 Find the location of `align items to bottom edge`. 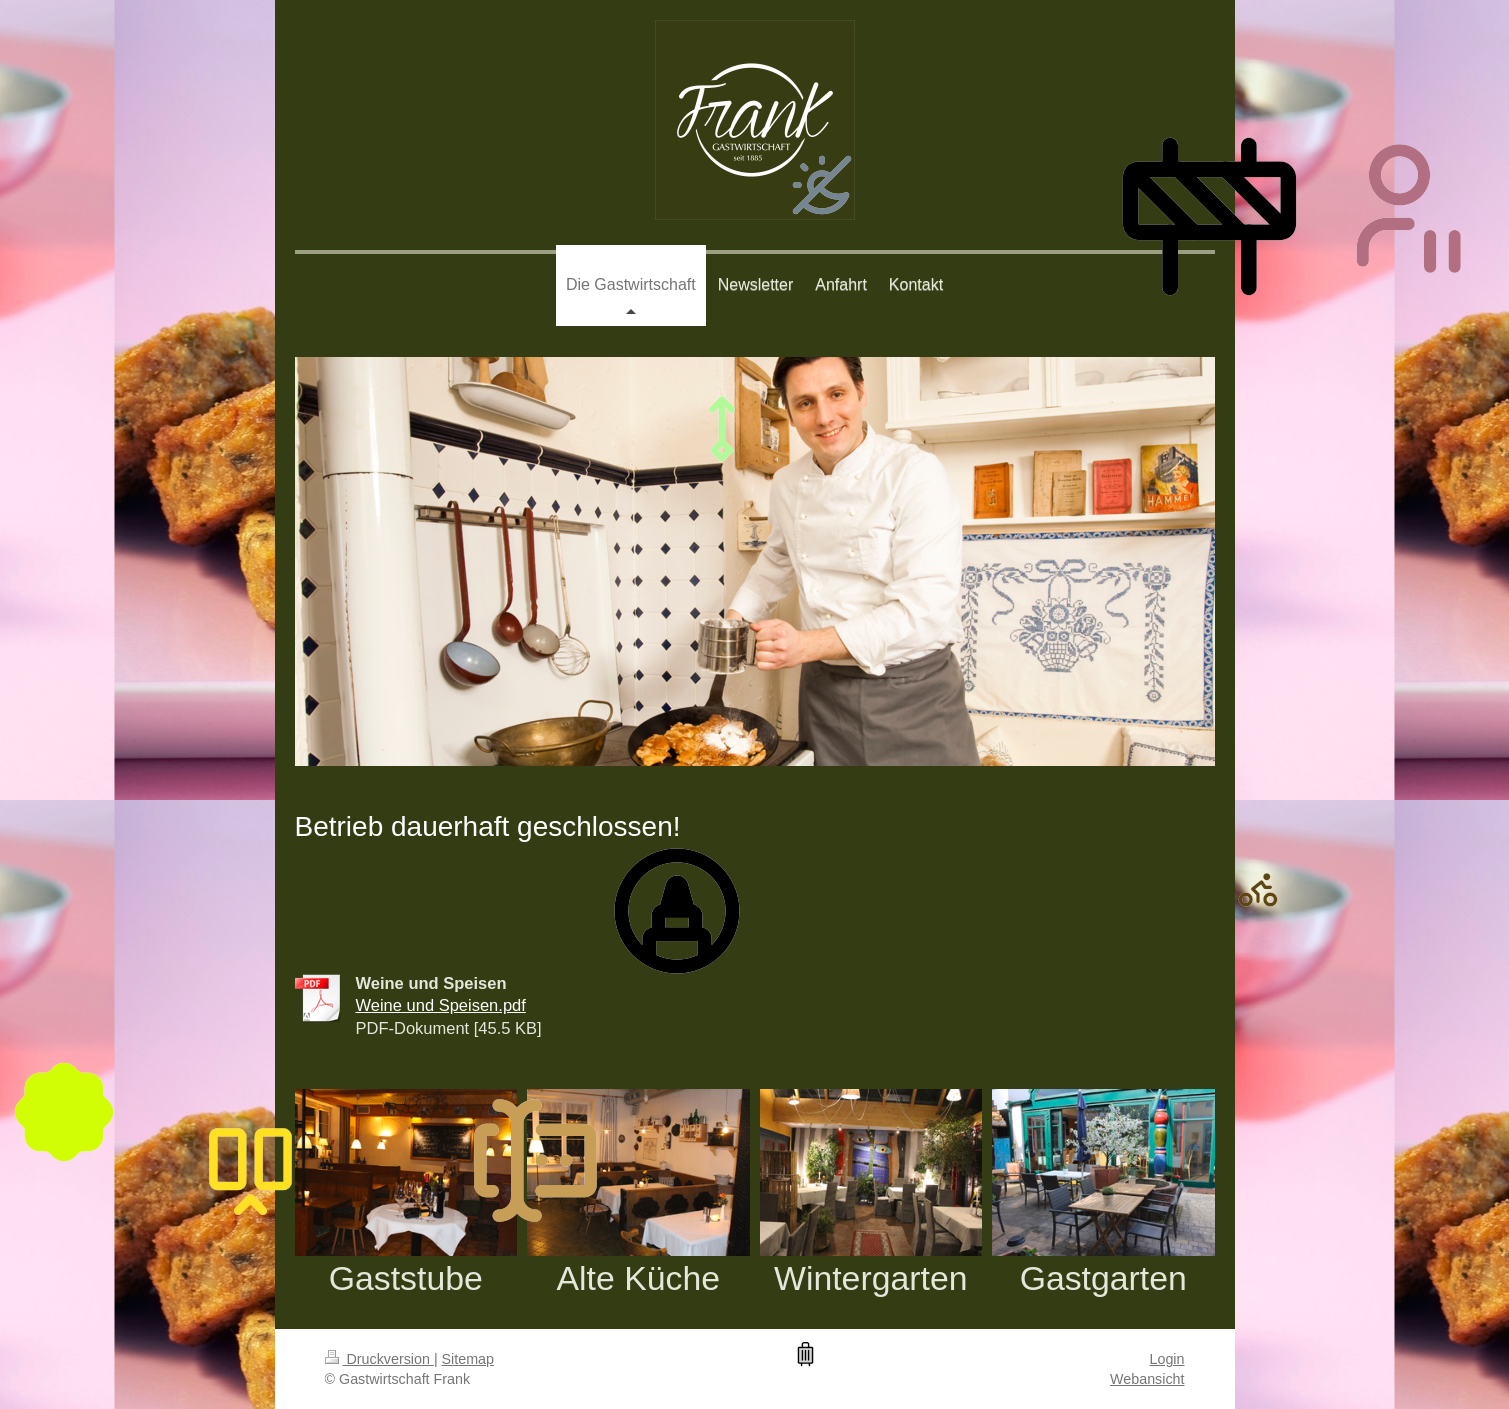

align items to bottom edge is located at coordinates (250, 1169).